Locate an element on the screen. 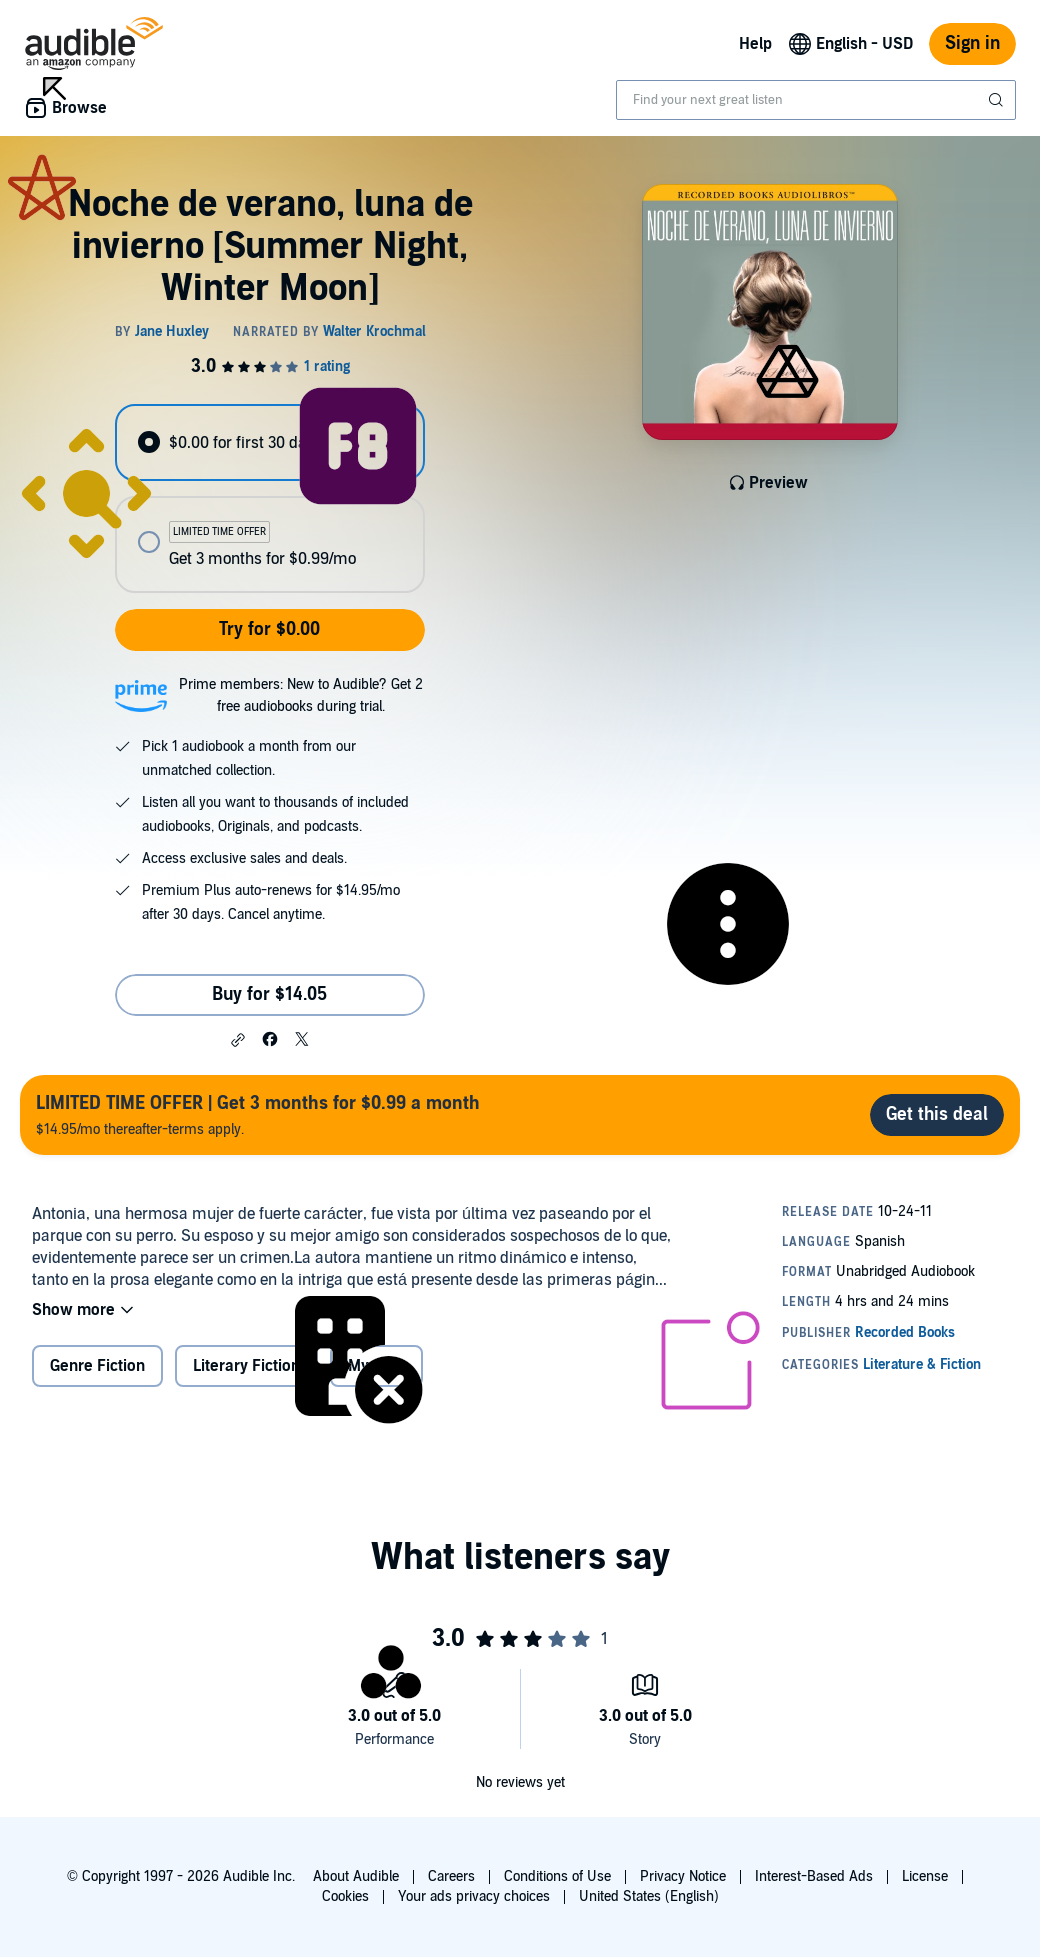  open Google Drive is located at coordinates (787, 373).